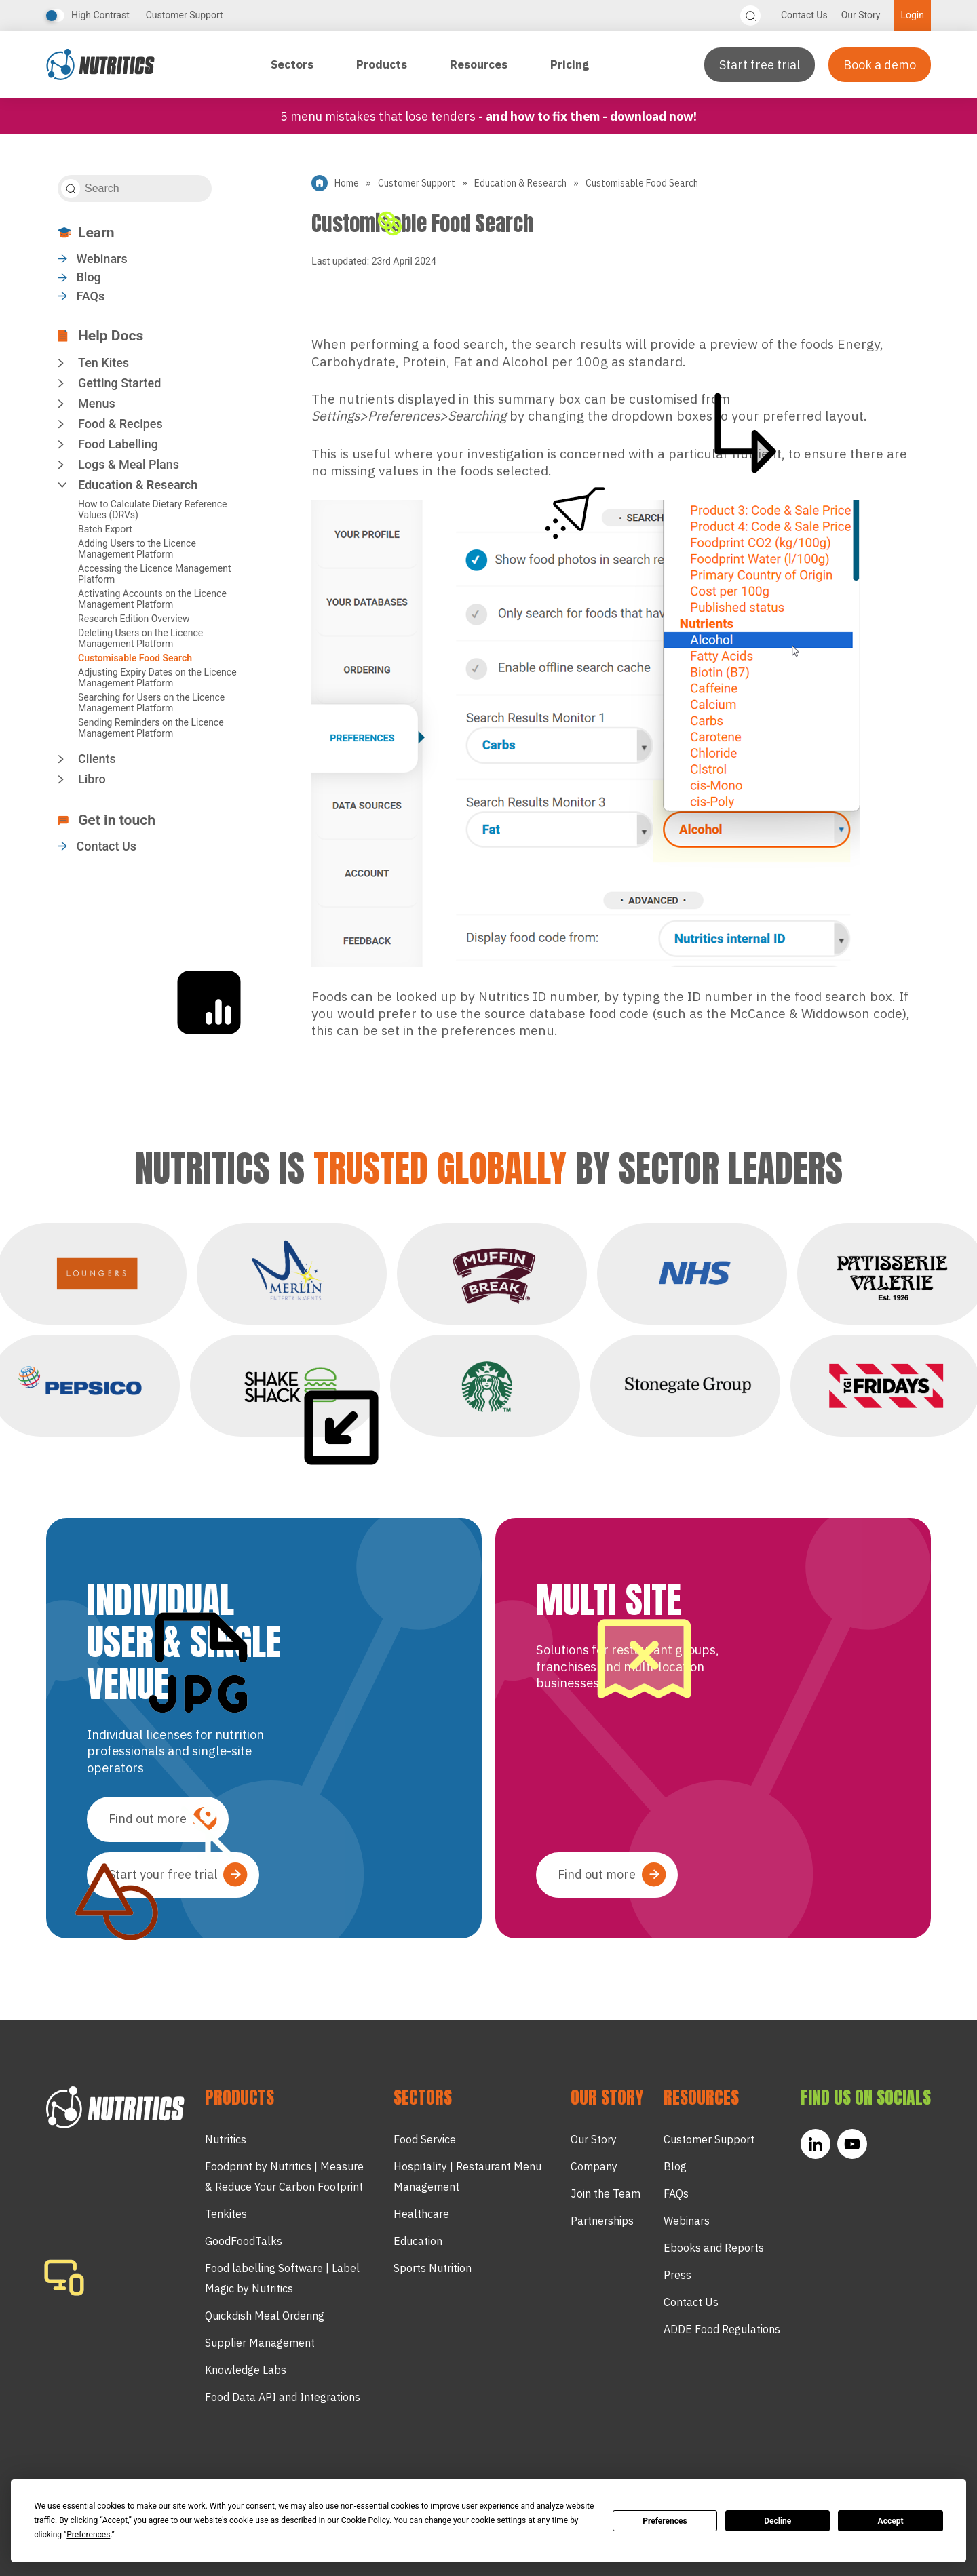  Describe the element at coordinates (117, 1902) in the screenshot. I see `access shape tools or drawing options` at that location.